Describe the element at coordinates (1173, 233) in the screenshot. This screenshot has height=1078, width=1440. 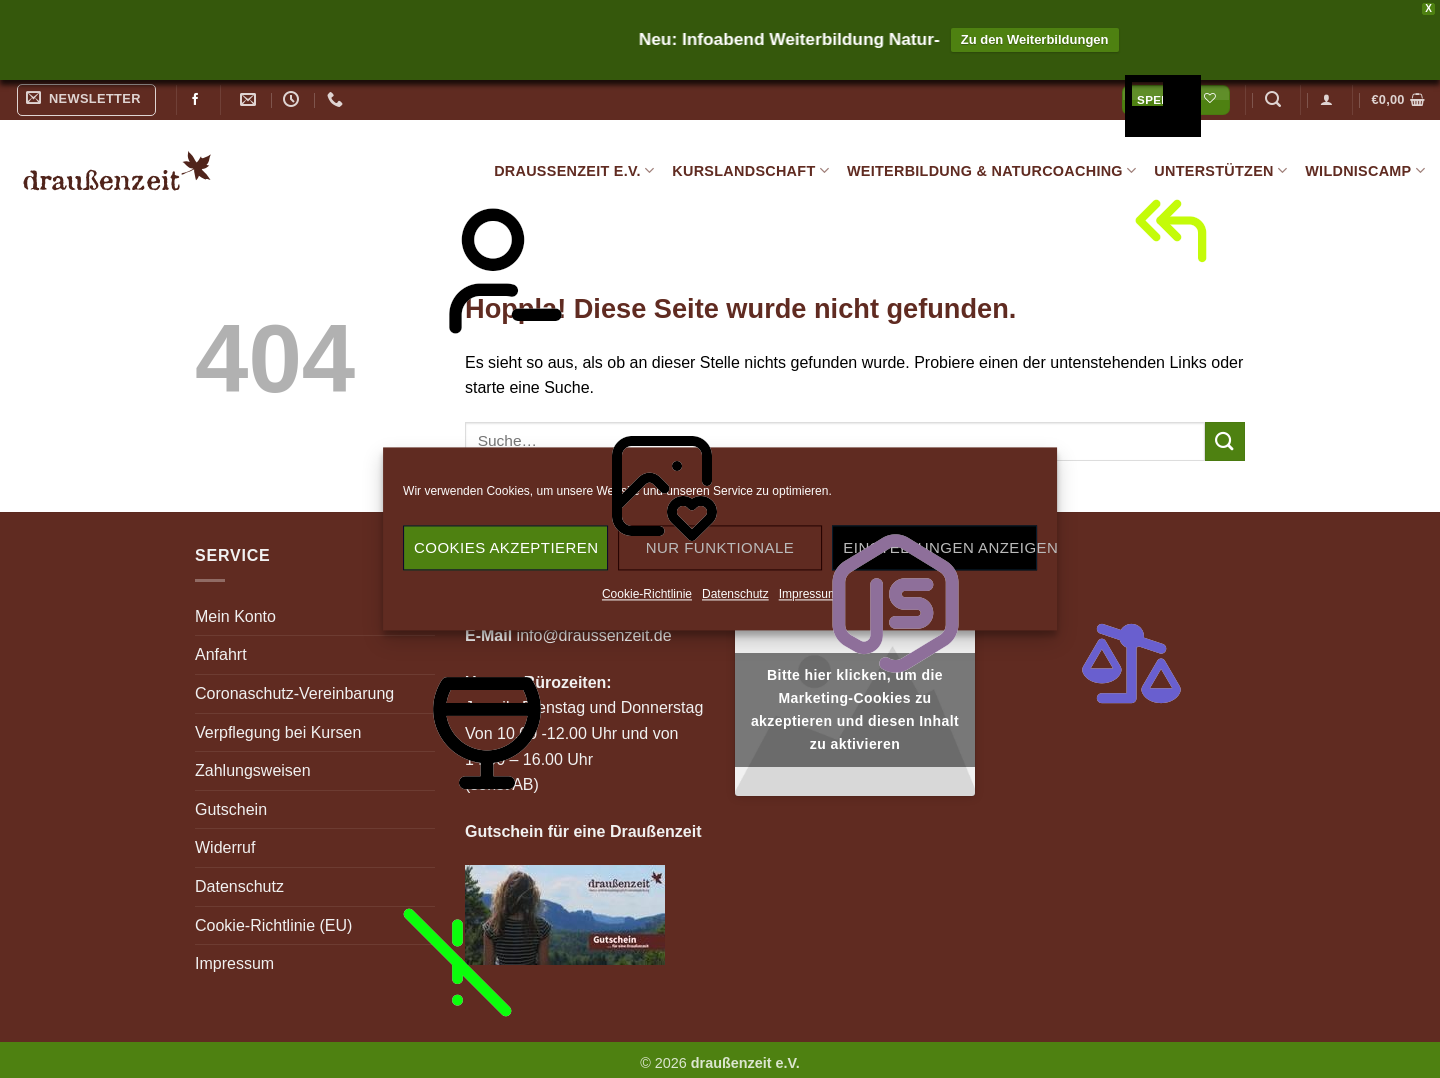
I see `reply all to a message or email` at that location.